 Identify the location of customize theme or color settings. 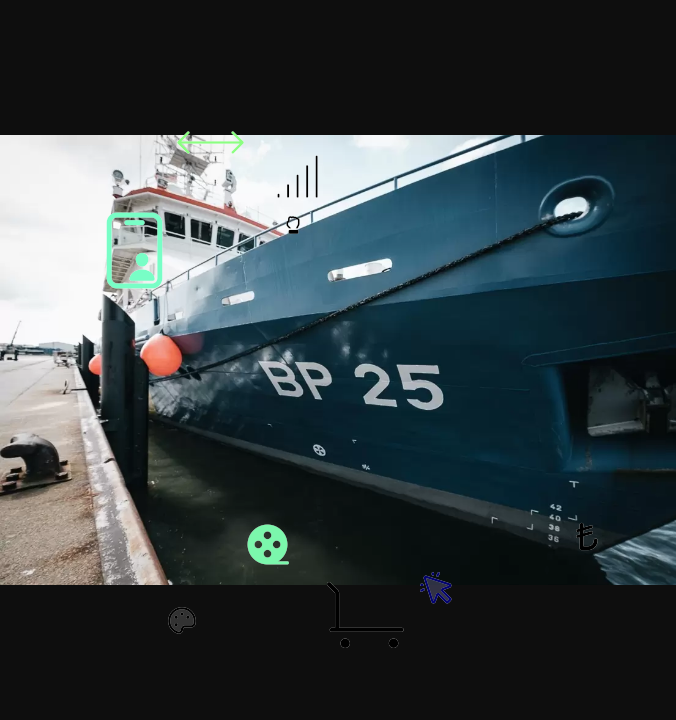
(182, 621).